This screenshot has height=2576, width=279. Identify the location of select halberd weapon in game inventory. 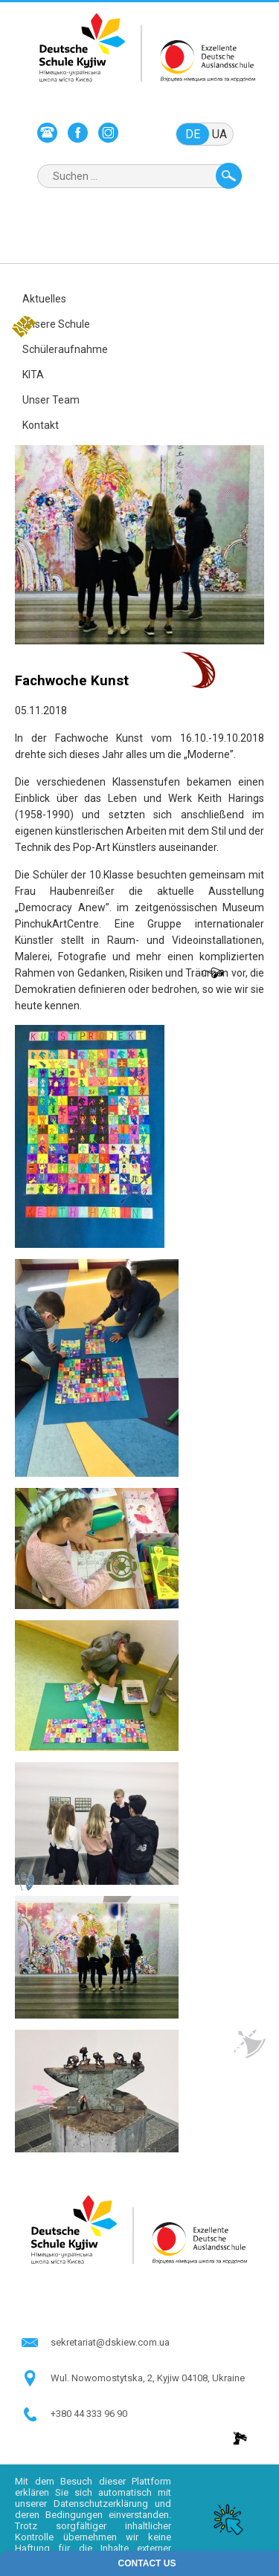
(250, 2044).